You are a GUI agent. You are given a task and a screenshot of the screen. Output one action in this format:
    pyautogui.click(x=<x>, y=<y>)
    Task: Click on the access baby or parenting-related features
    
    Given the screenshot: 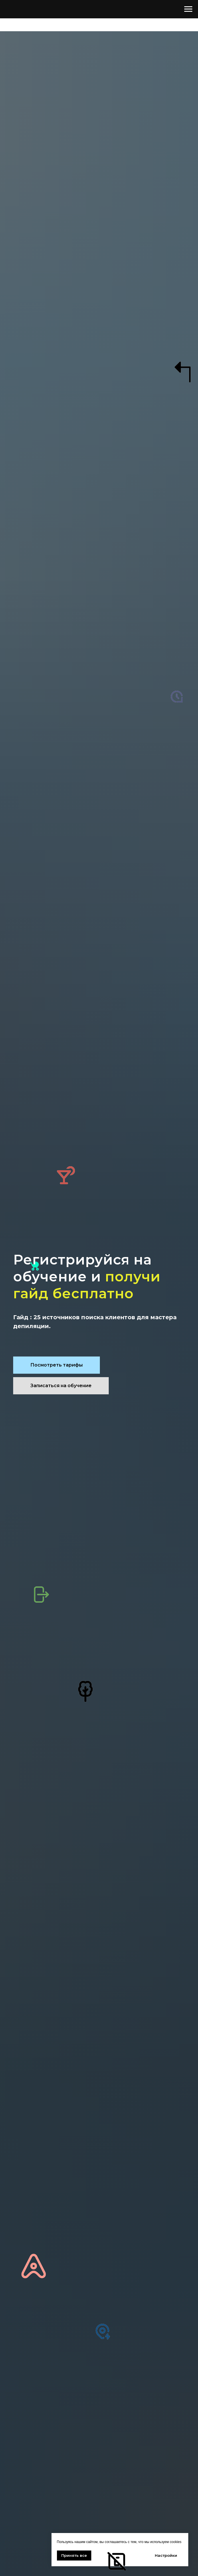 What is the action you would take?
    pyautogui.click(x=35, y=1266)
    